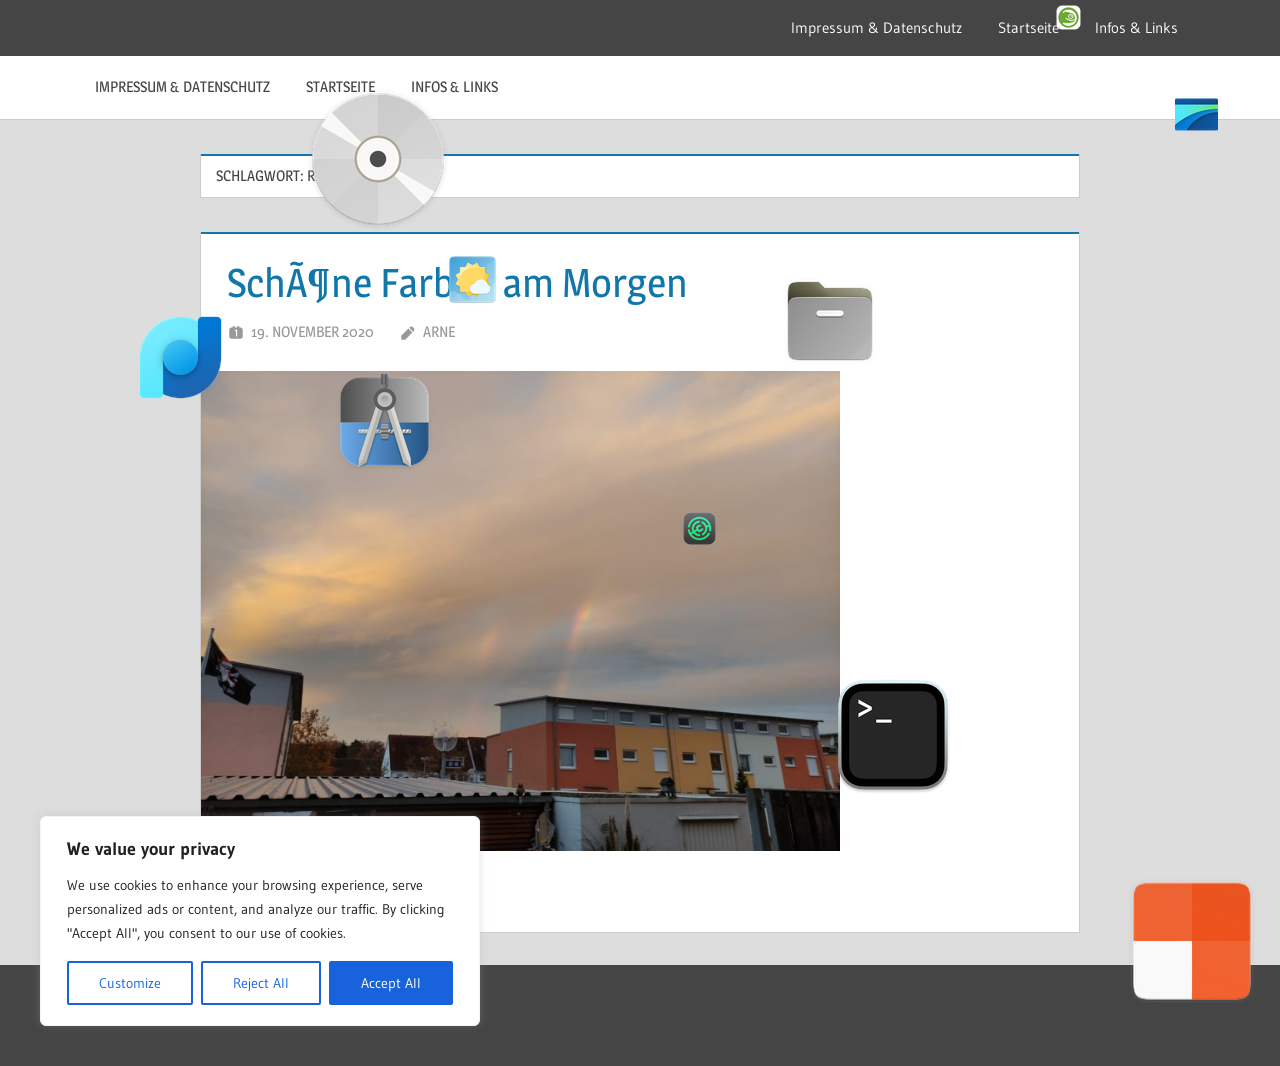 The width and height of the screenshot is (1280, 1066). I want to click on open the openSUSE linux application, so click(1068, 17).